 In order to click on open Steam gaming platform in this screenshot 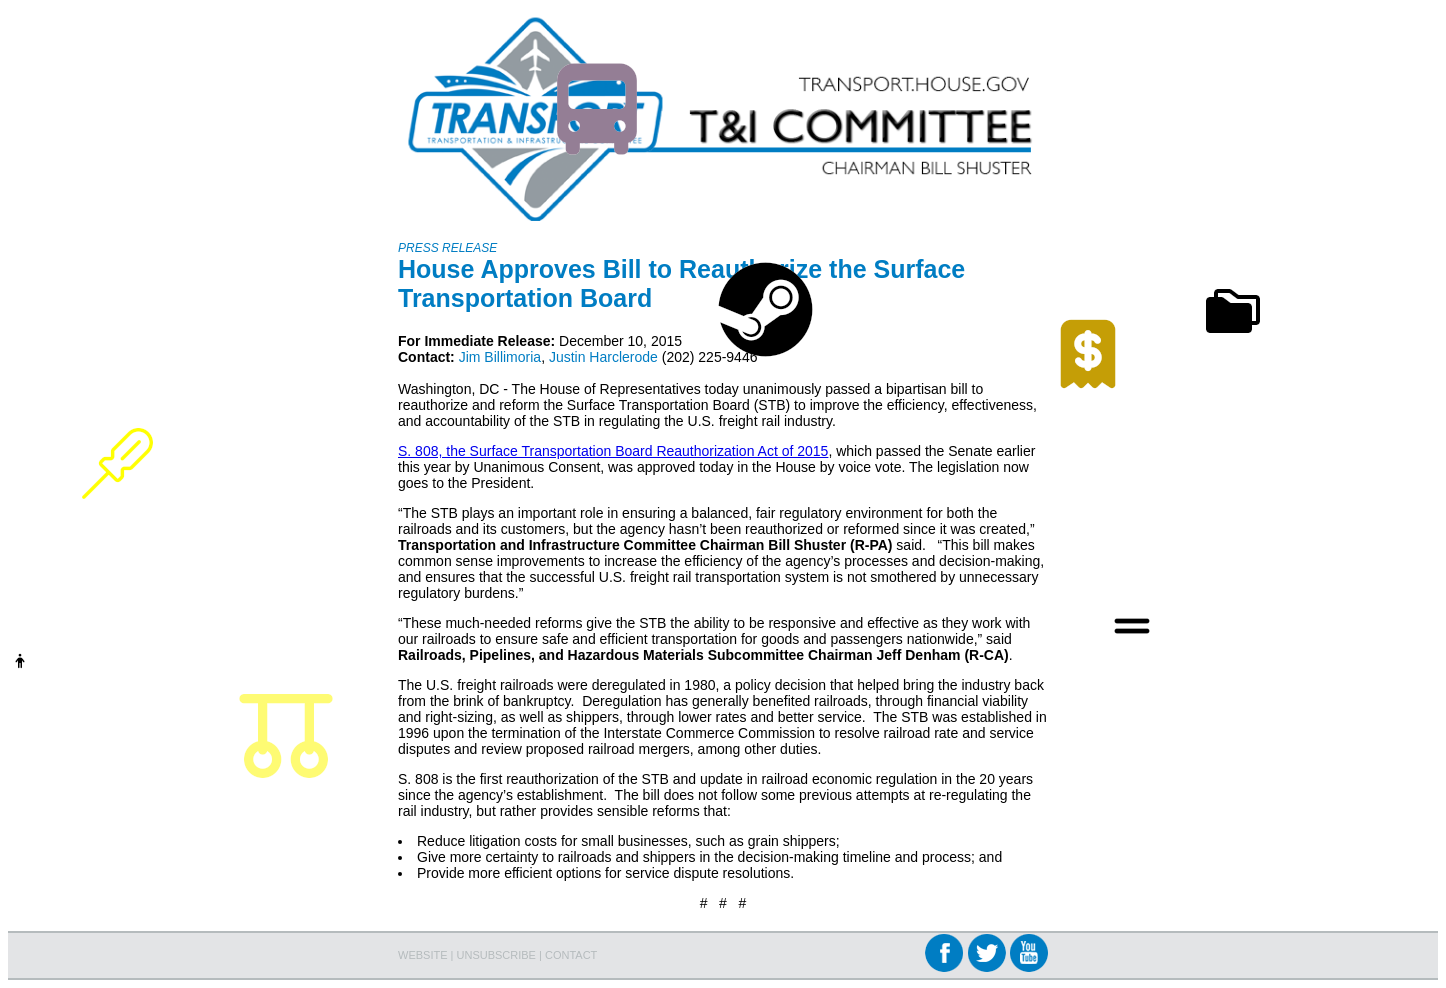, I will do `click(765, 309)`.